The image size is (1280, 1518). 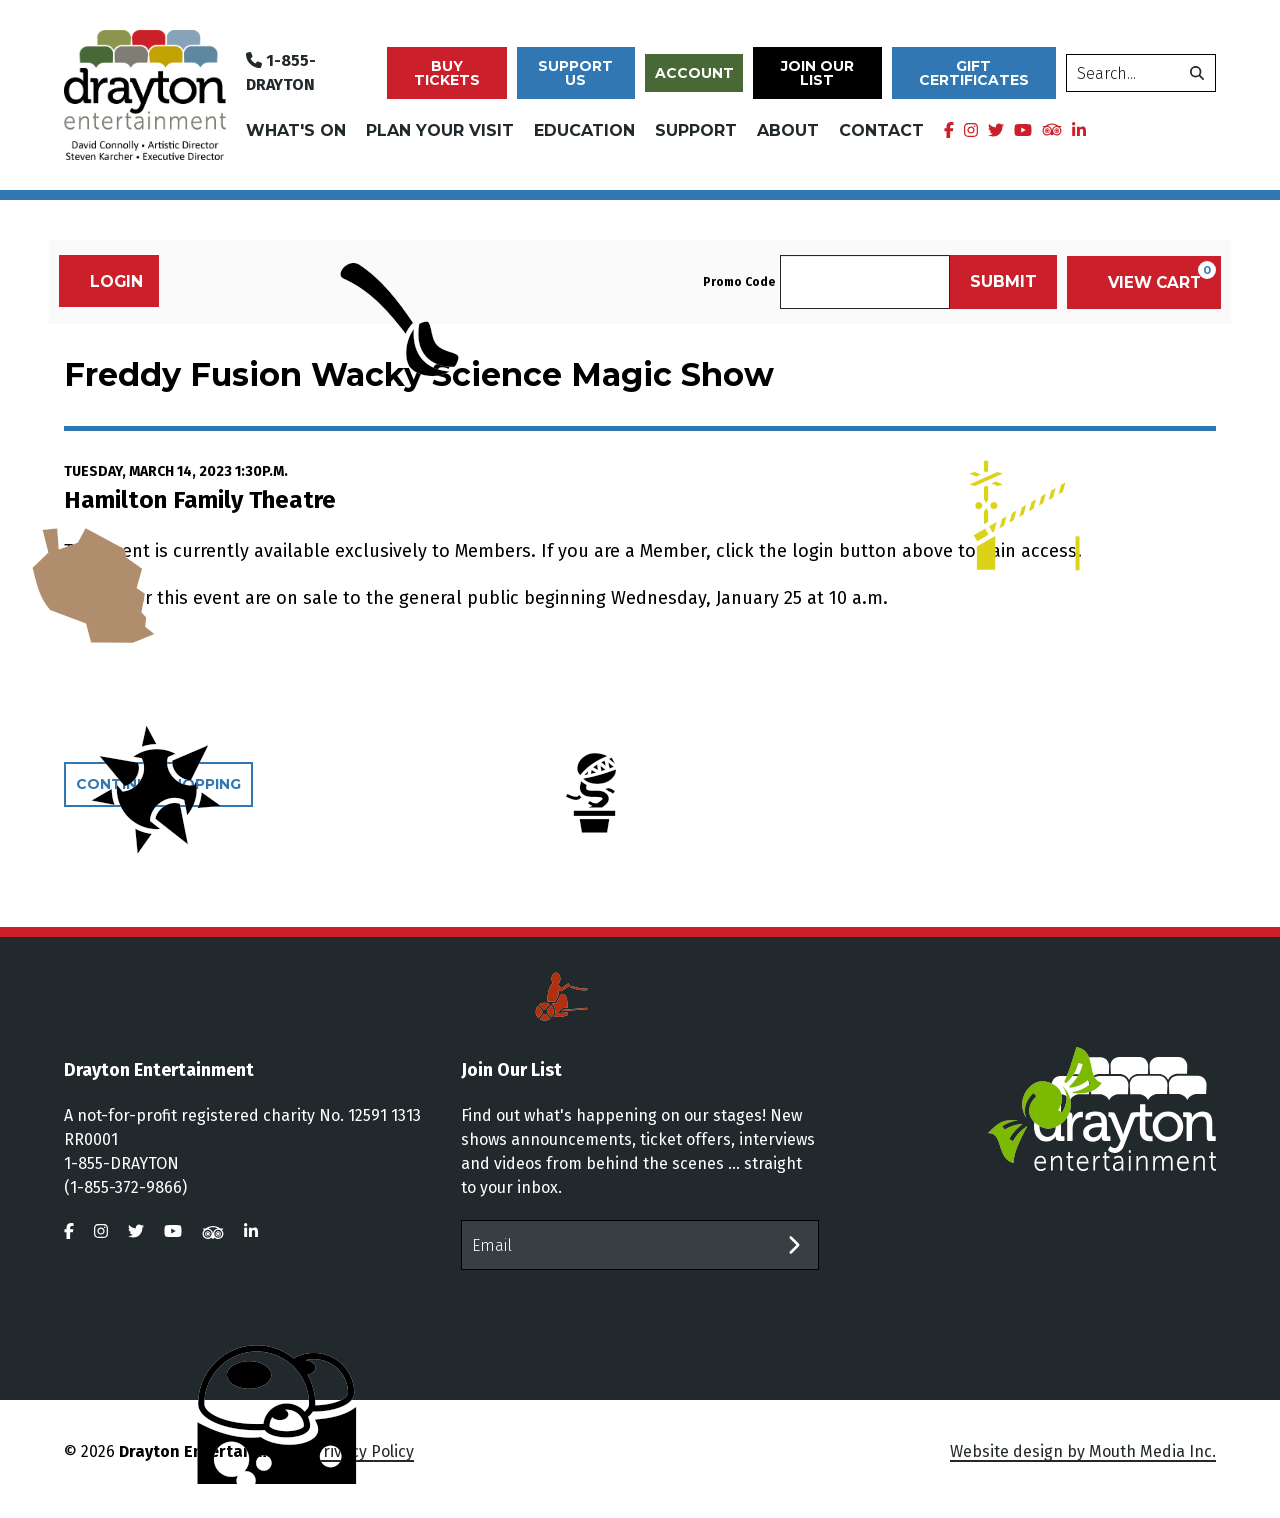 I want to click on select chariot unit in strategy game, so click(x=561, y=995).